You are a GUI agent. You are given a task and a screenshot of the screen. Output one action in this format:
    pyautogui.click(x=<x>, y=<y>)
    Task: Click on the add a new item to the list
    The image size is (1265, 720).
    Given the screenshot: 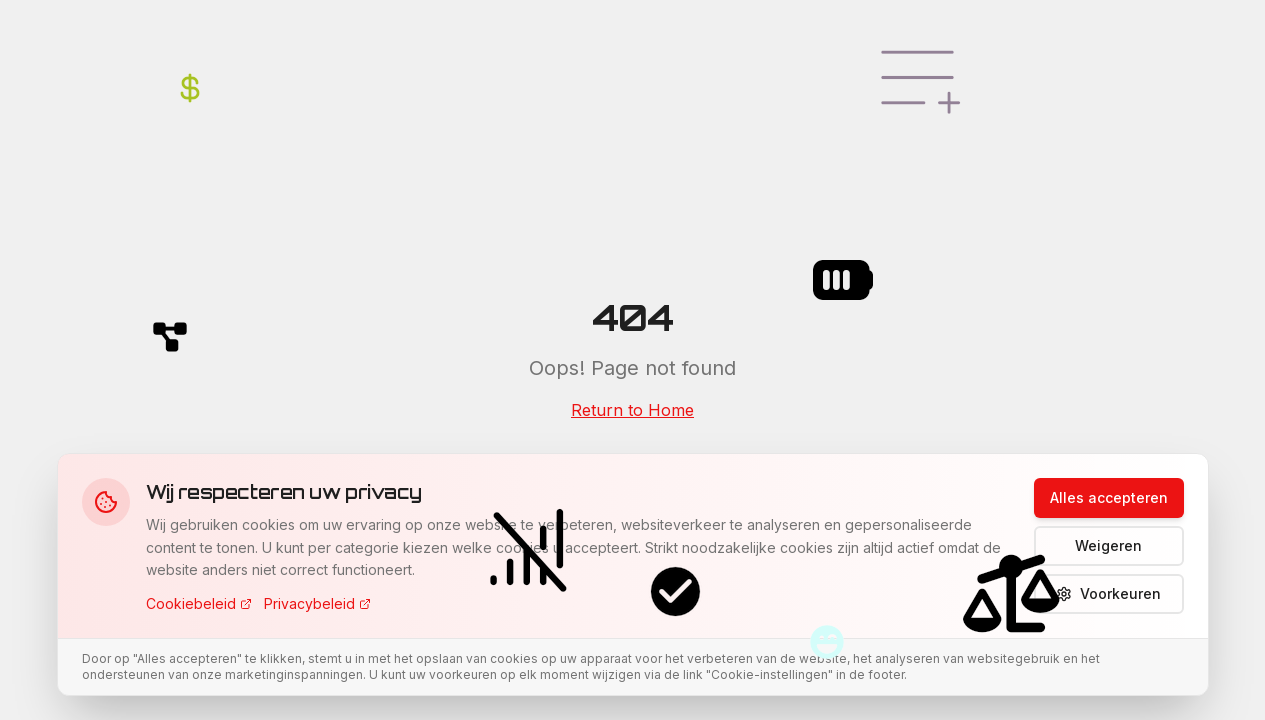 What is the action you would take?
    pyautogui.click(x=917, y=77)
    